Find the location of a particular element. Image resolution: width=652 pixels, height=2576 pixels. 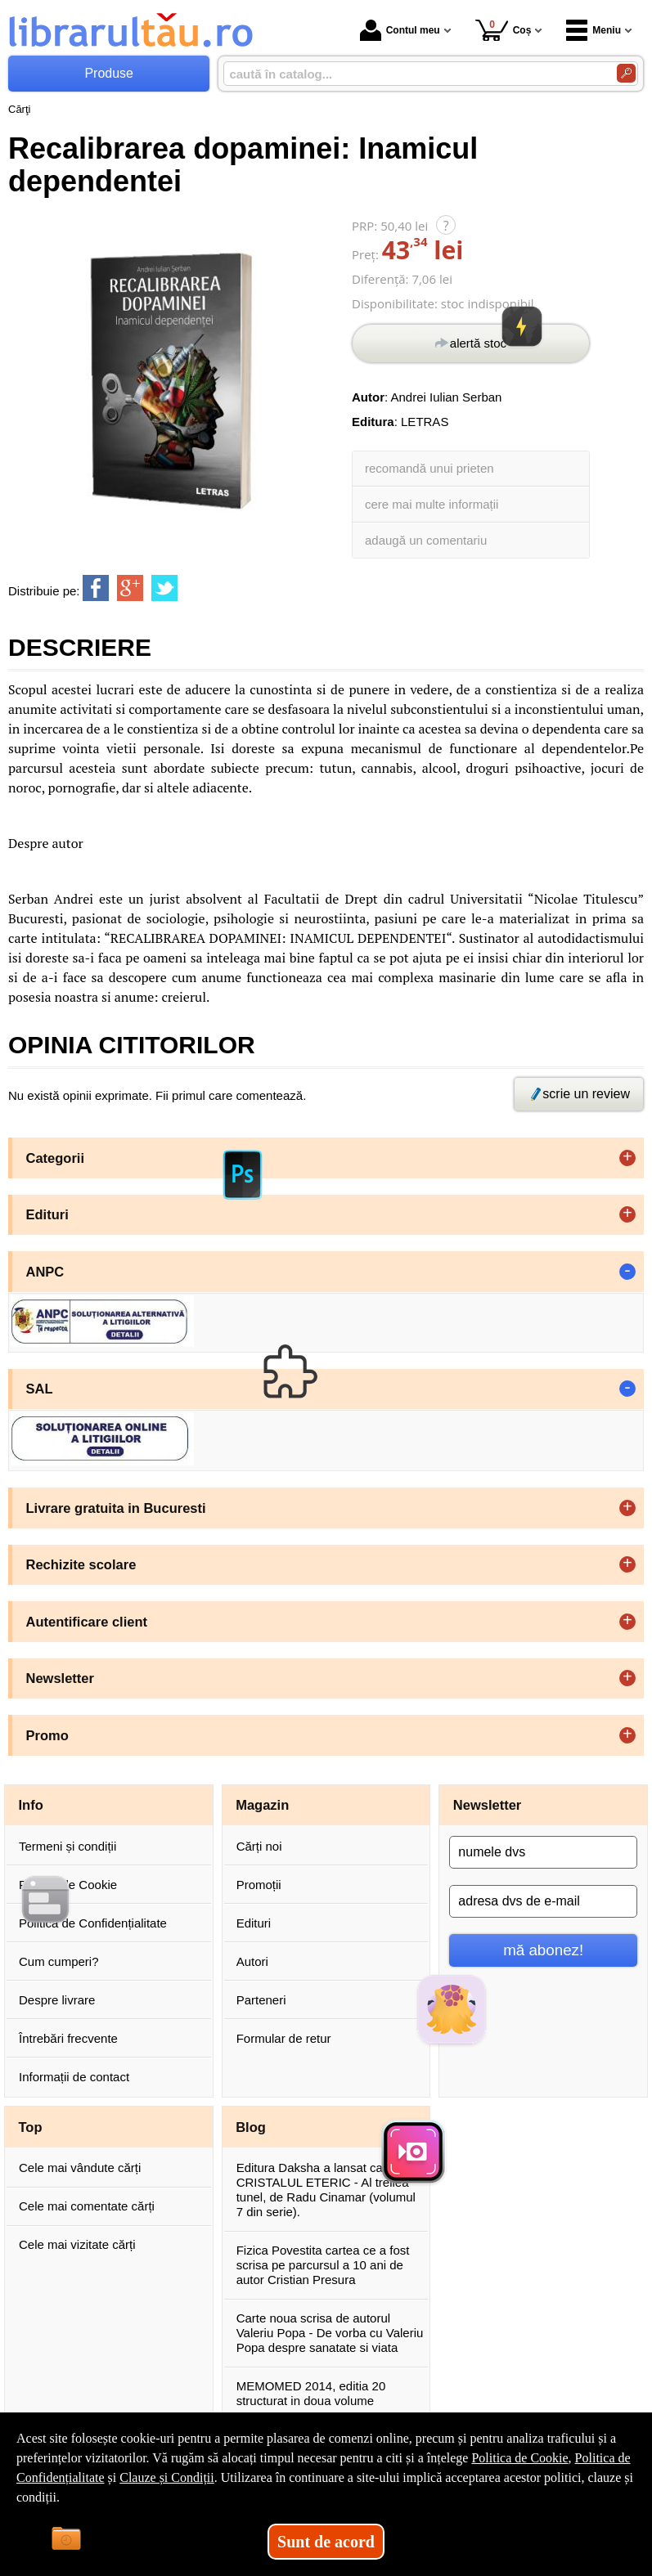

adobe photoshop file type indicator is located at coordinates (242, 1174).